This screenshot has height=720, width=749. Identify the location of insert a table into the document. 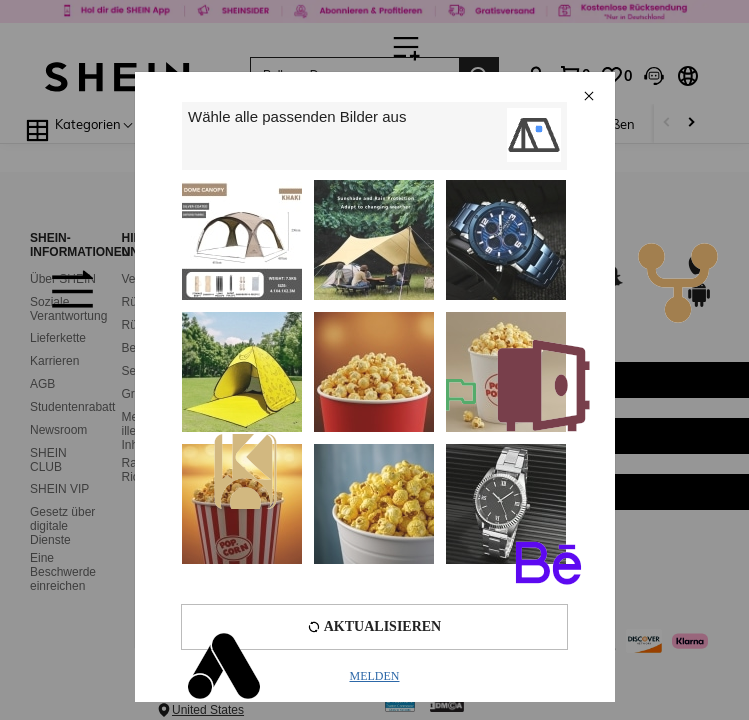
(37, 130).